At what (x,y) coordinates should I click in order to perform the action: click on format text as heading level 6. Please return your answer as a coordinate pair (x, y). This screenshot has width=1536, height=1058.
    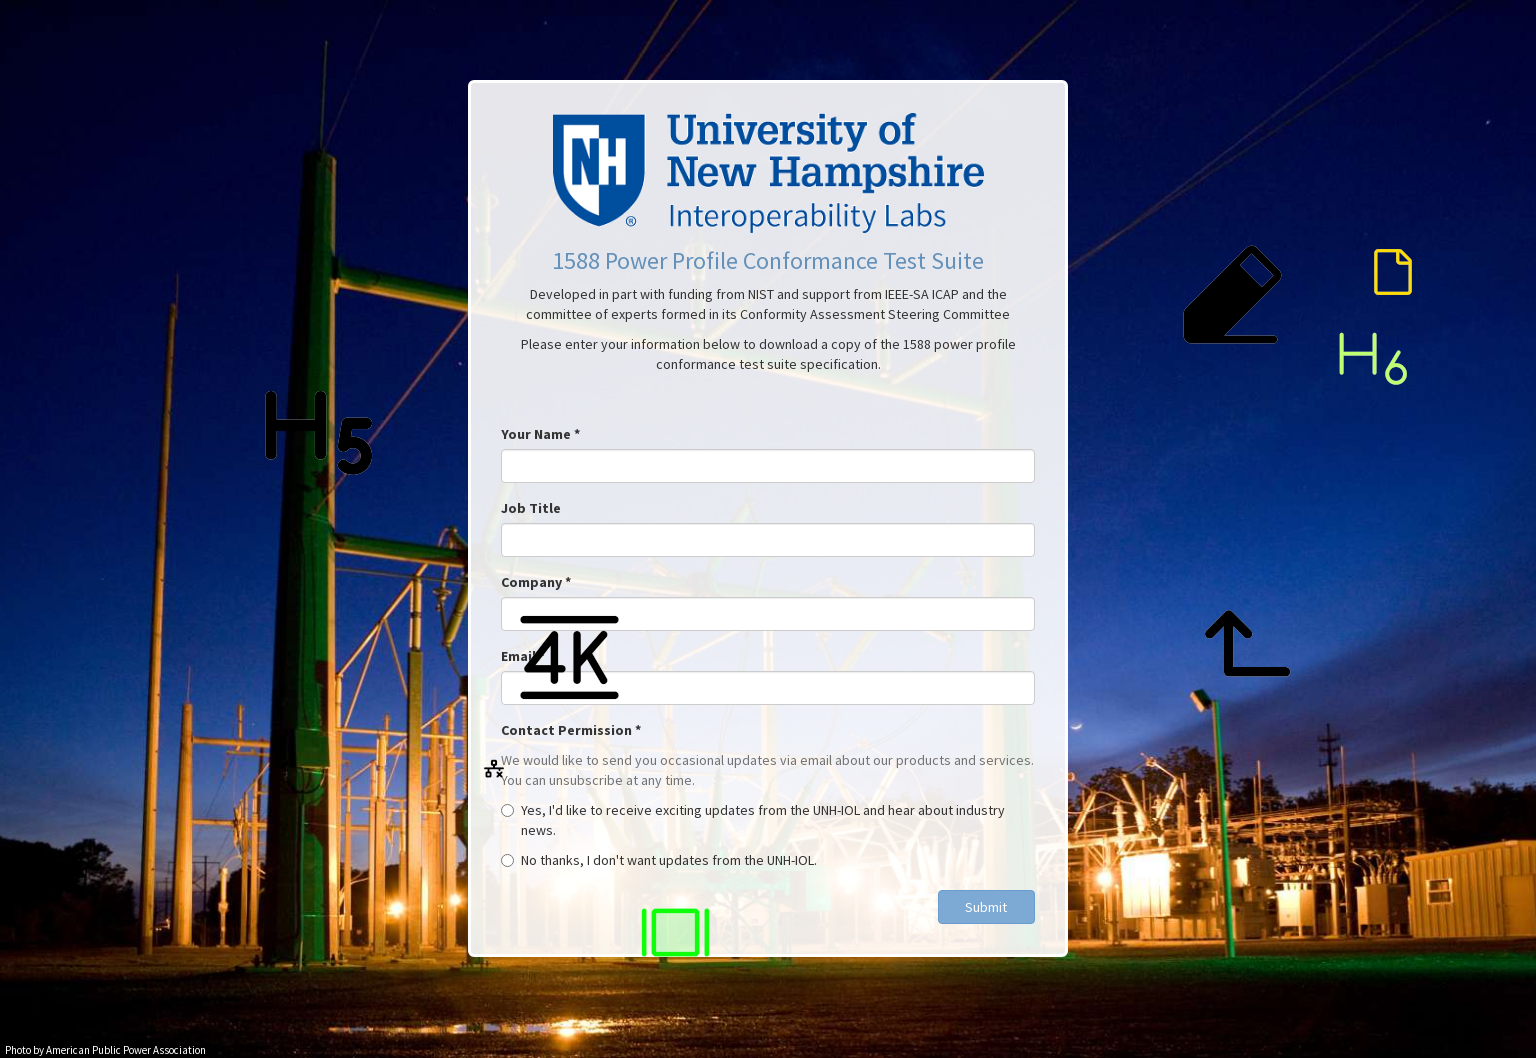
    Looking at the image, I should click on (1369, 357).